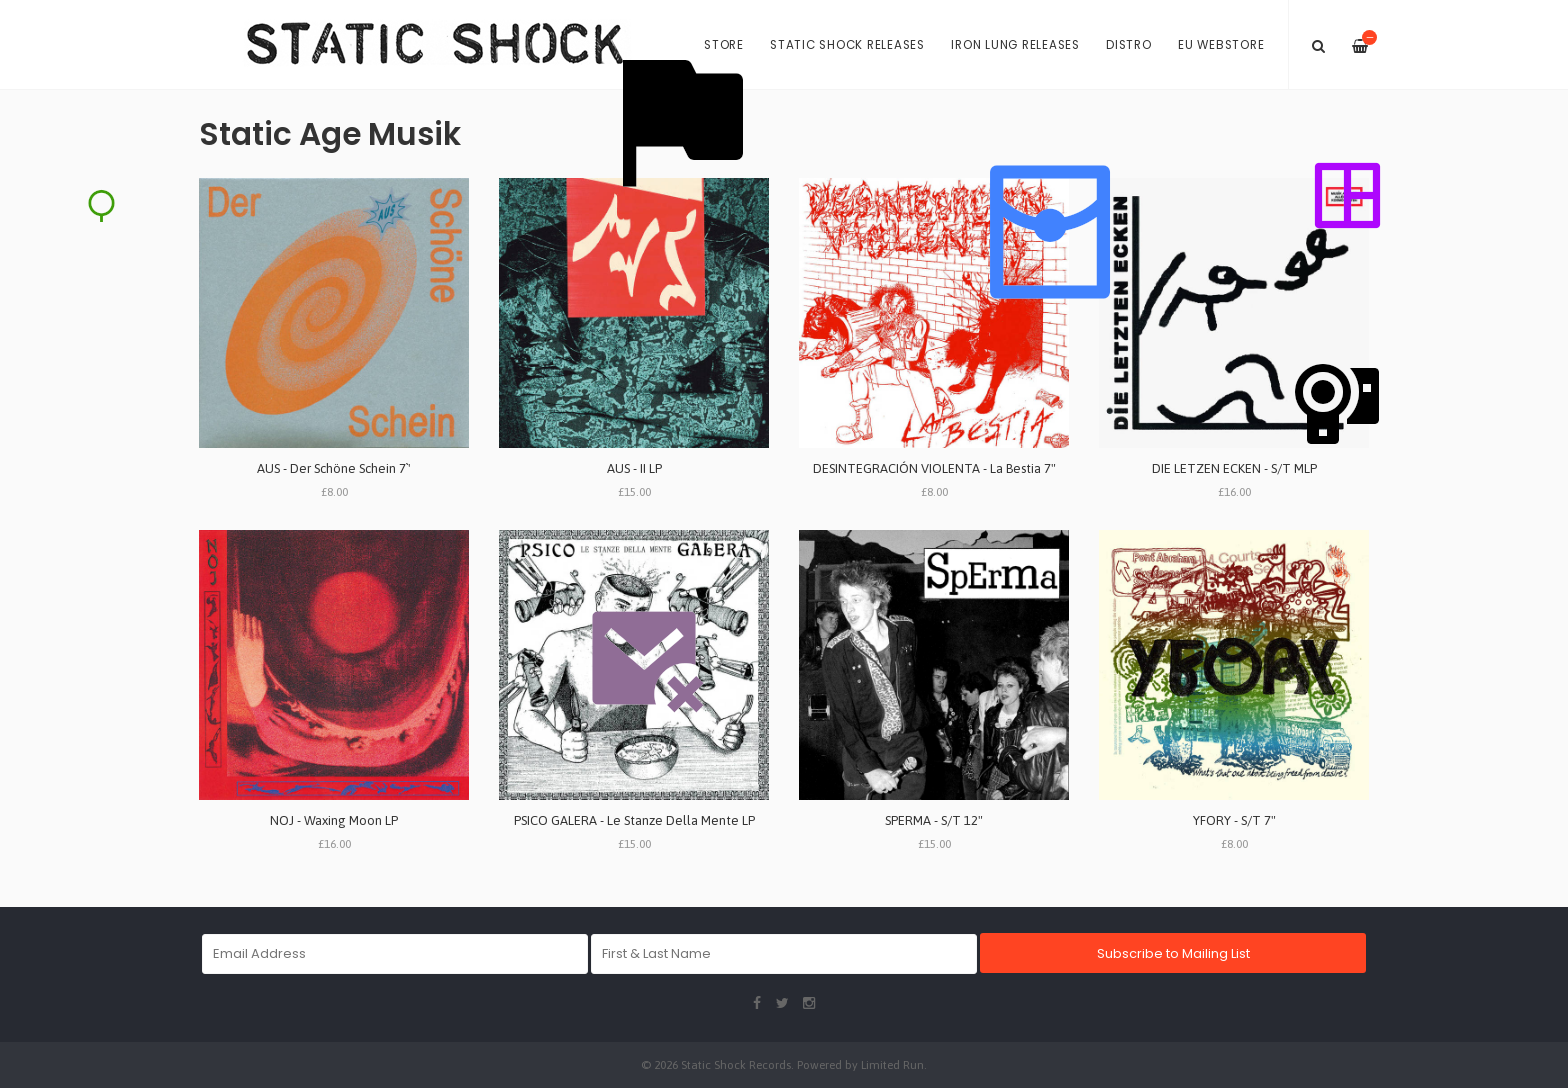 The image size is (1568, 1088). Describe the element at coordinates (1050, 232) in the screenshot. I see `send or receive a red packet (hongbao)` at that location.